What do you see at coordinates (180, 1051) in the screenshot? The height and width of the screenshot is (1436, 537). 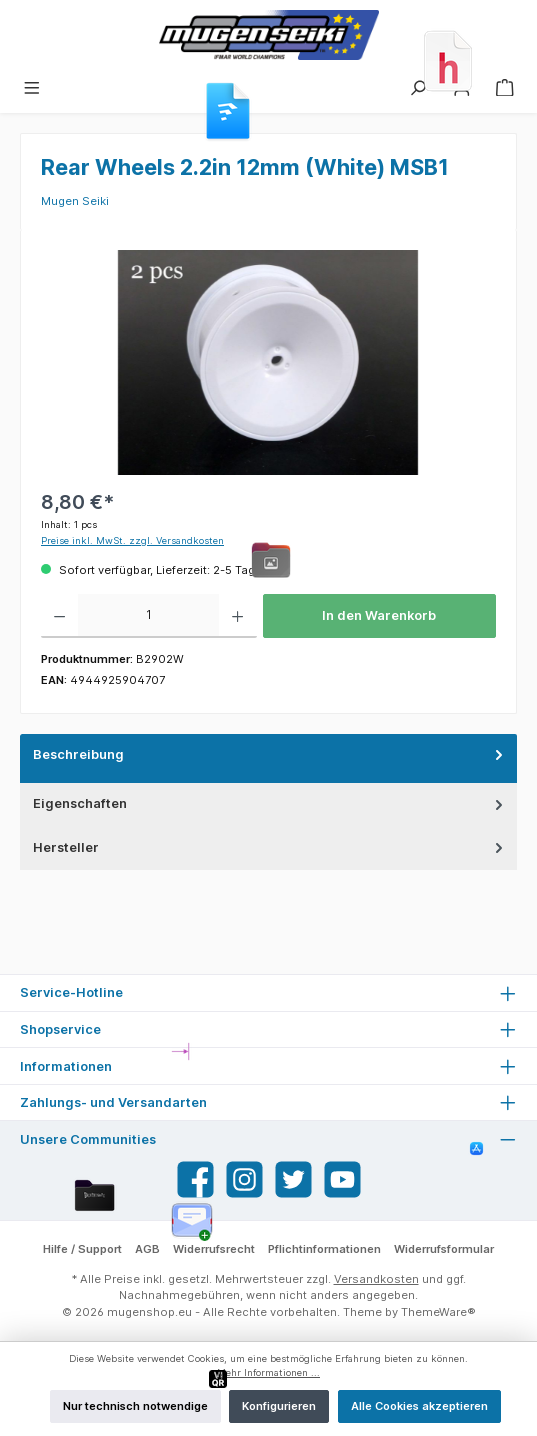 I see `jump to the last item or end of list` at bounding box center [180, 1051].